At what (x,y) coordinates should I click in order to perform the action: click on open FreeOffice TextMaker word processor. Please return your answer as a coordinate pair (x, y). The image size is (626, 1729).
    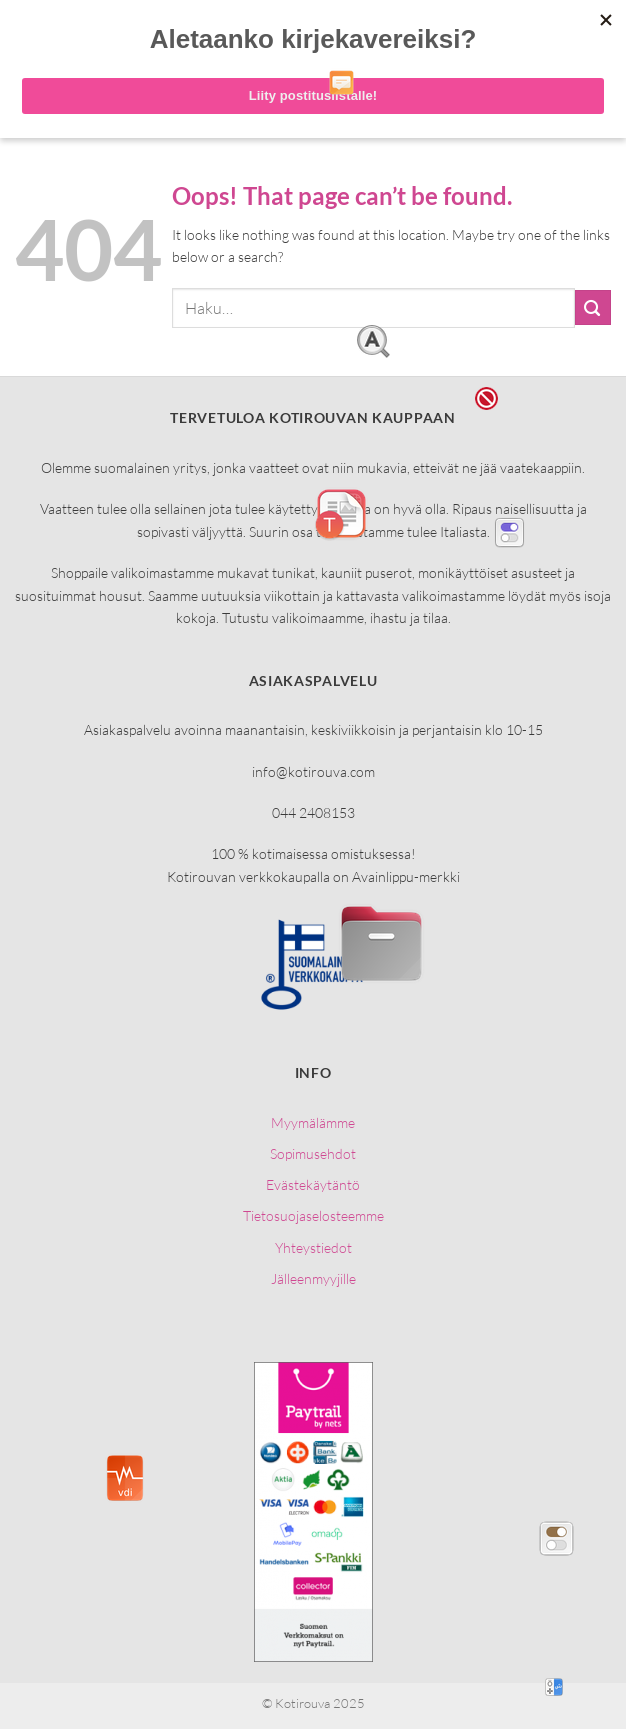
    Looking at the image, I should click on (341, 513).